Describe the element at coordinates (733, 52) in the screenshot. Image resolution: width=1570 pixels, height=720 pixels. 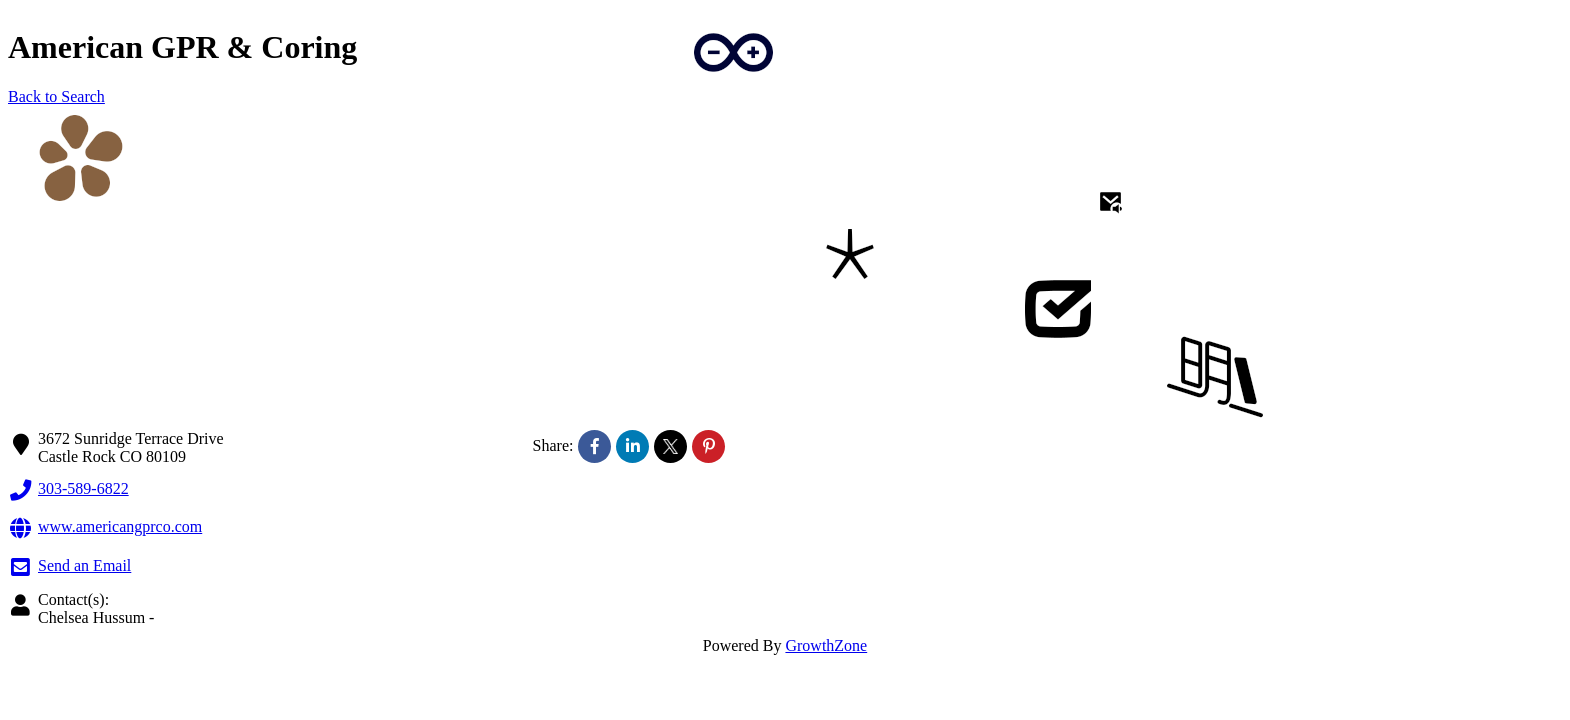
I see `Arduino brand logo` at that location.